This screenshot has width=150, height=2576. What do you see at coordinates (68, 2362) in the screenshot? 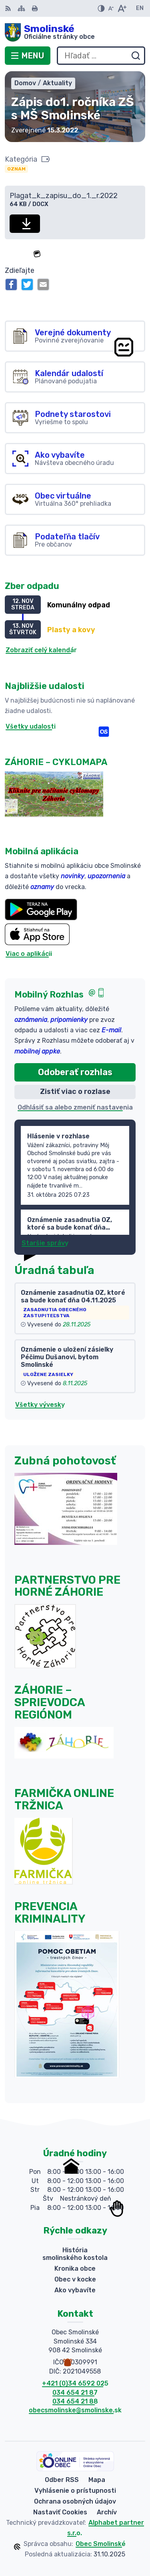
I see `visit showwcase developer portfolio platform` at bounding box center [68, 2362].